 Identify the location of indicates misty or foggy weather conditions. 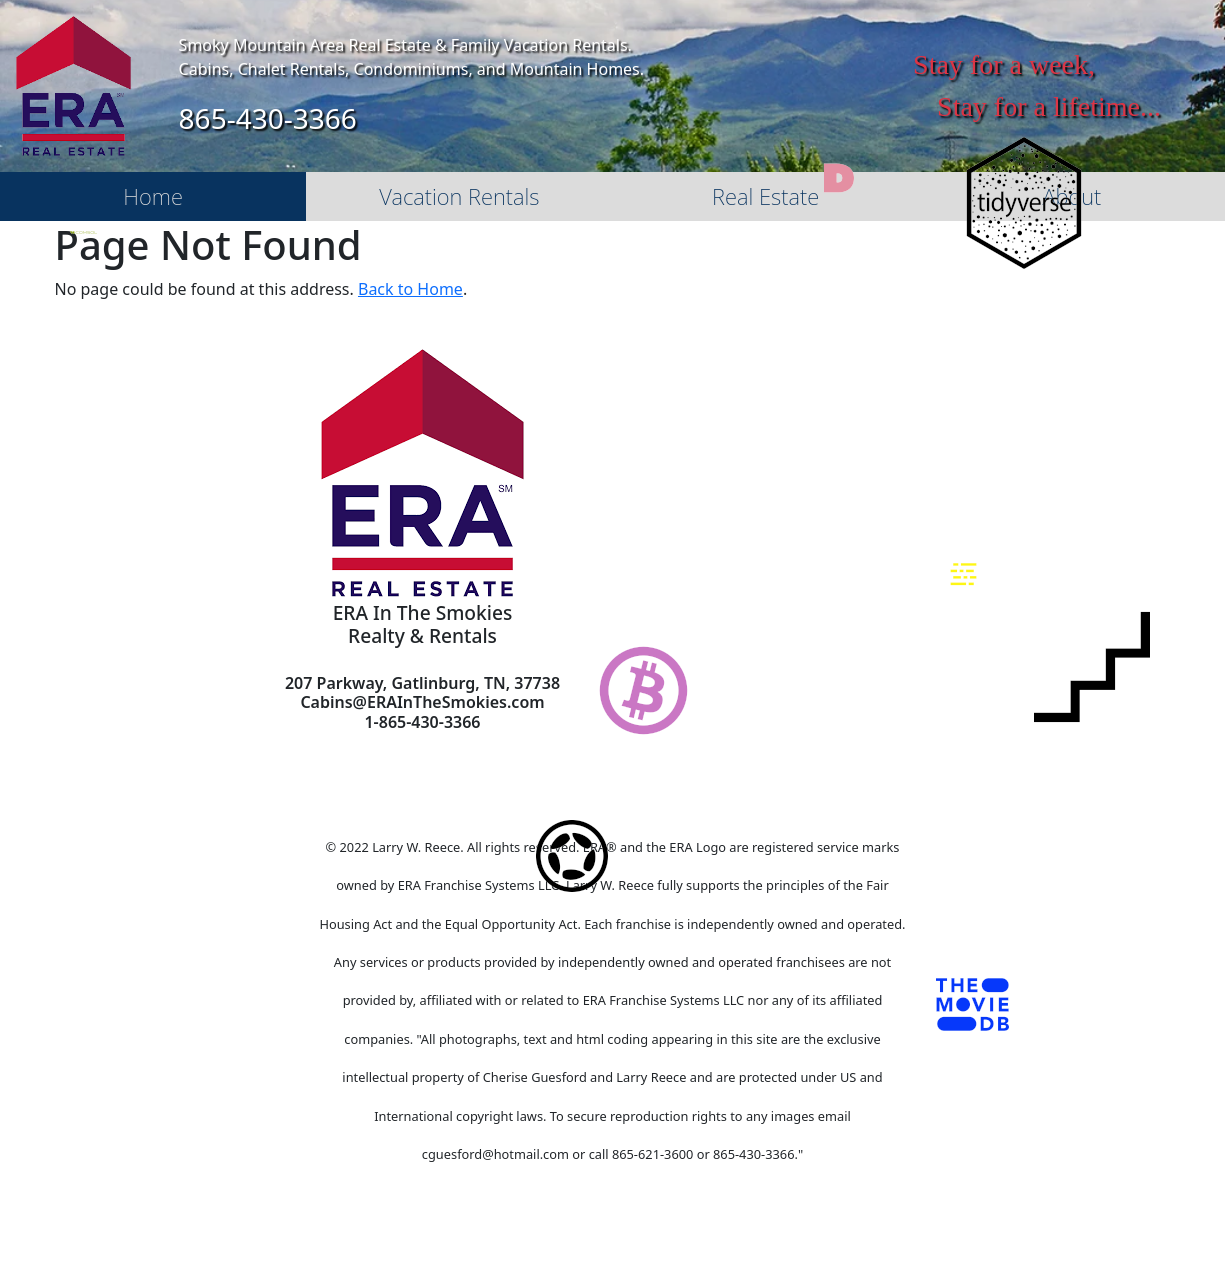
(963, 573).